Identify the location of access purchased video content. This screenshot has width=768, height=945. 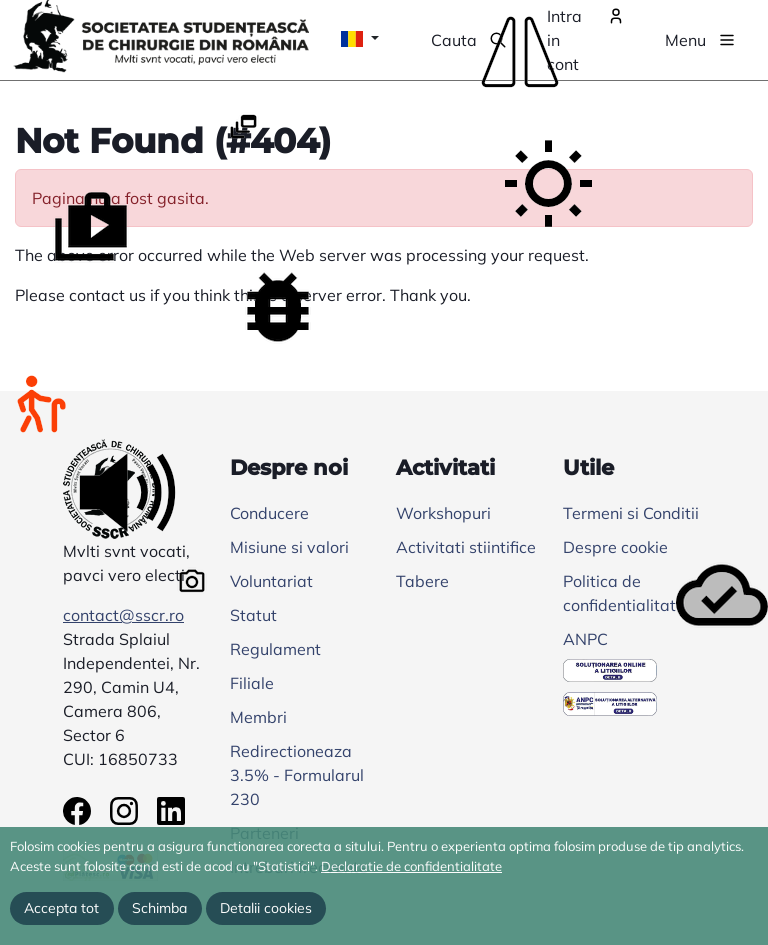
(91, 228).